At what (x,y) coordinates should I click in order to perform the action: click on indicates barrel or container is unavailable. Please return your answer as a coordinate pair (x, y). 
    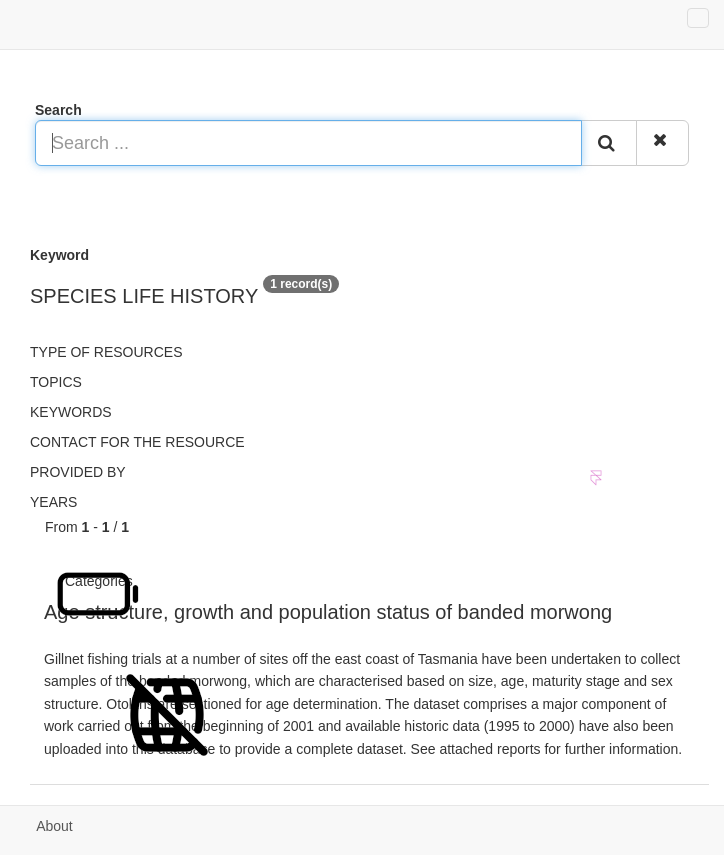
    Looking at the image, I should click on (167, 715).